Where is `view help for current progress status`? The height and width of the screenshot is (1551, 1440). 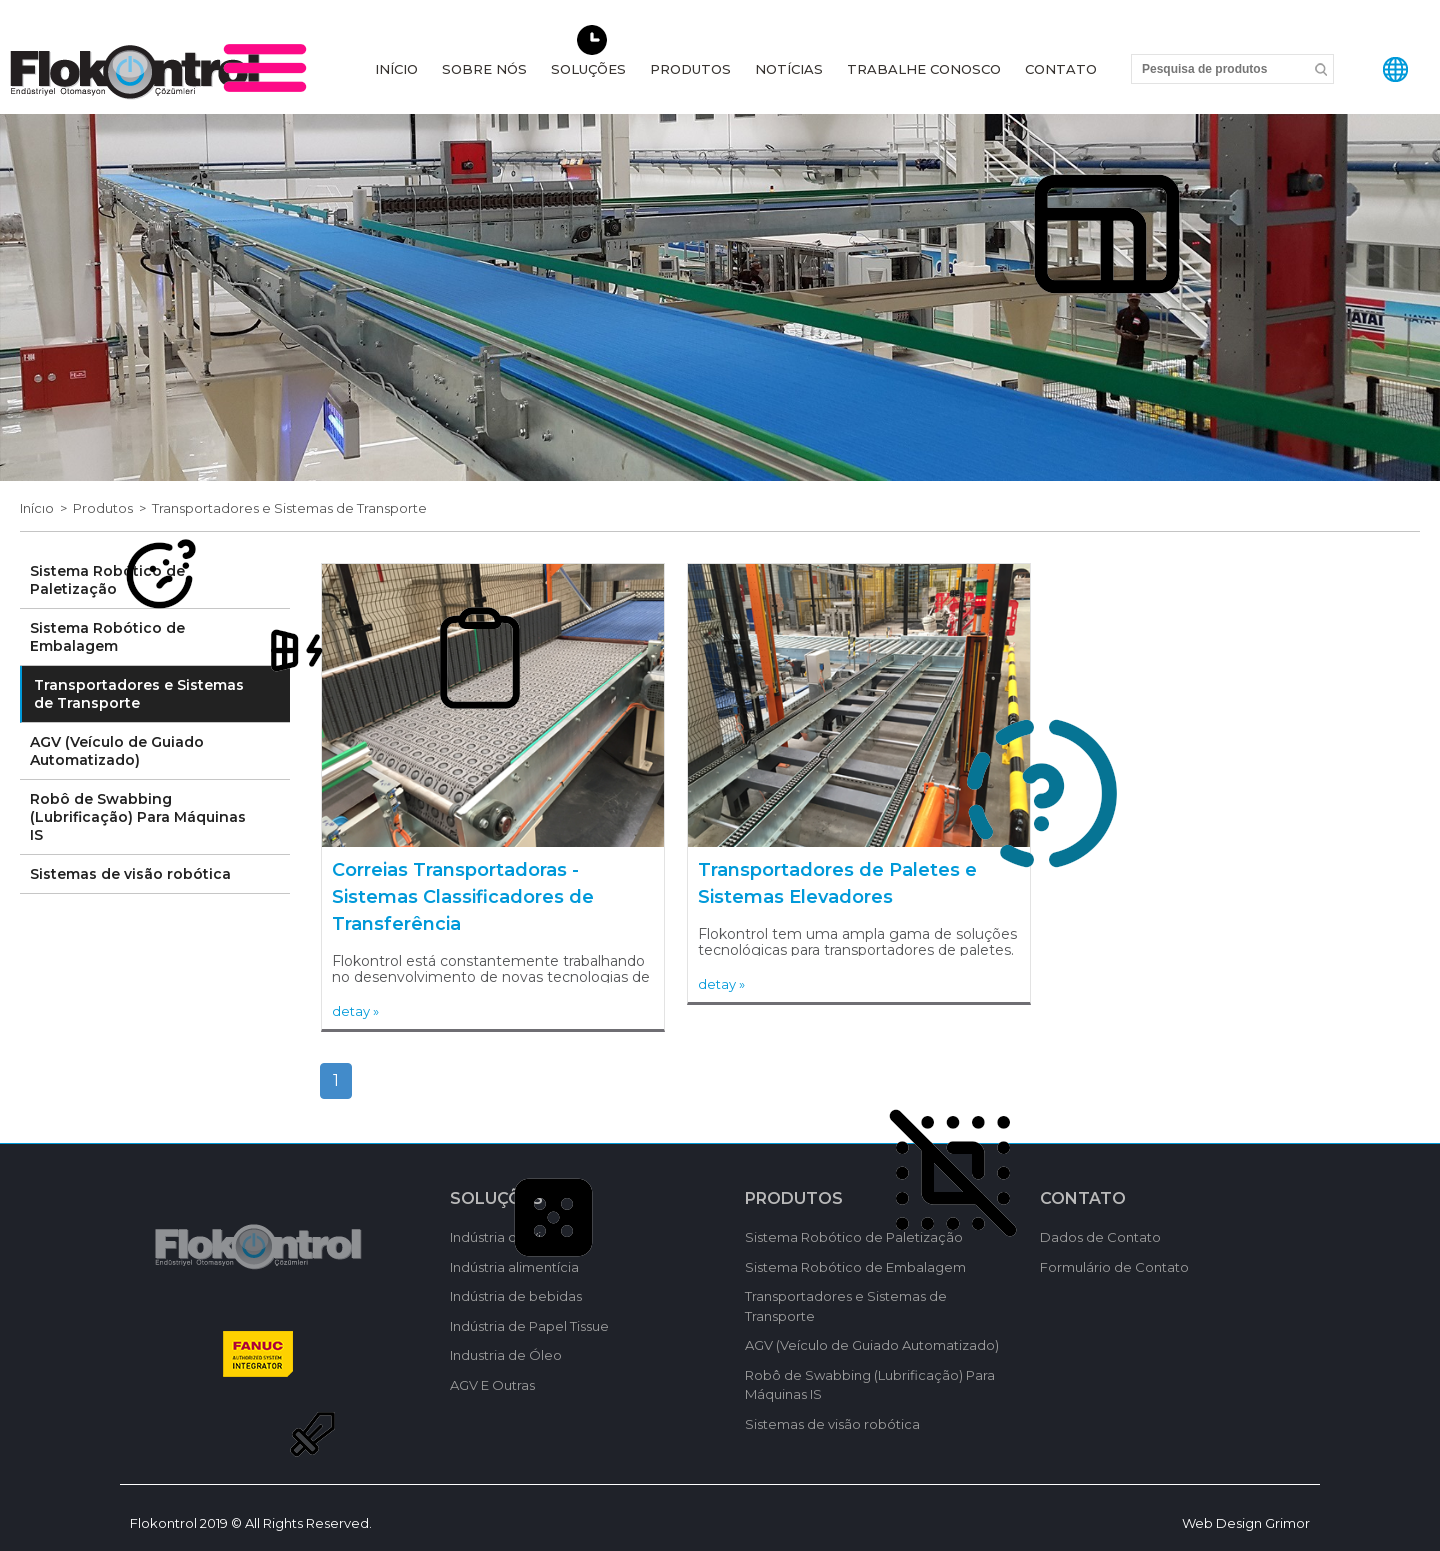
view help for current progress status is located at coordinates (1041, 793).